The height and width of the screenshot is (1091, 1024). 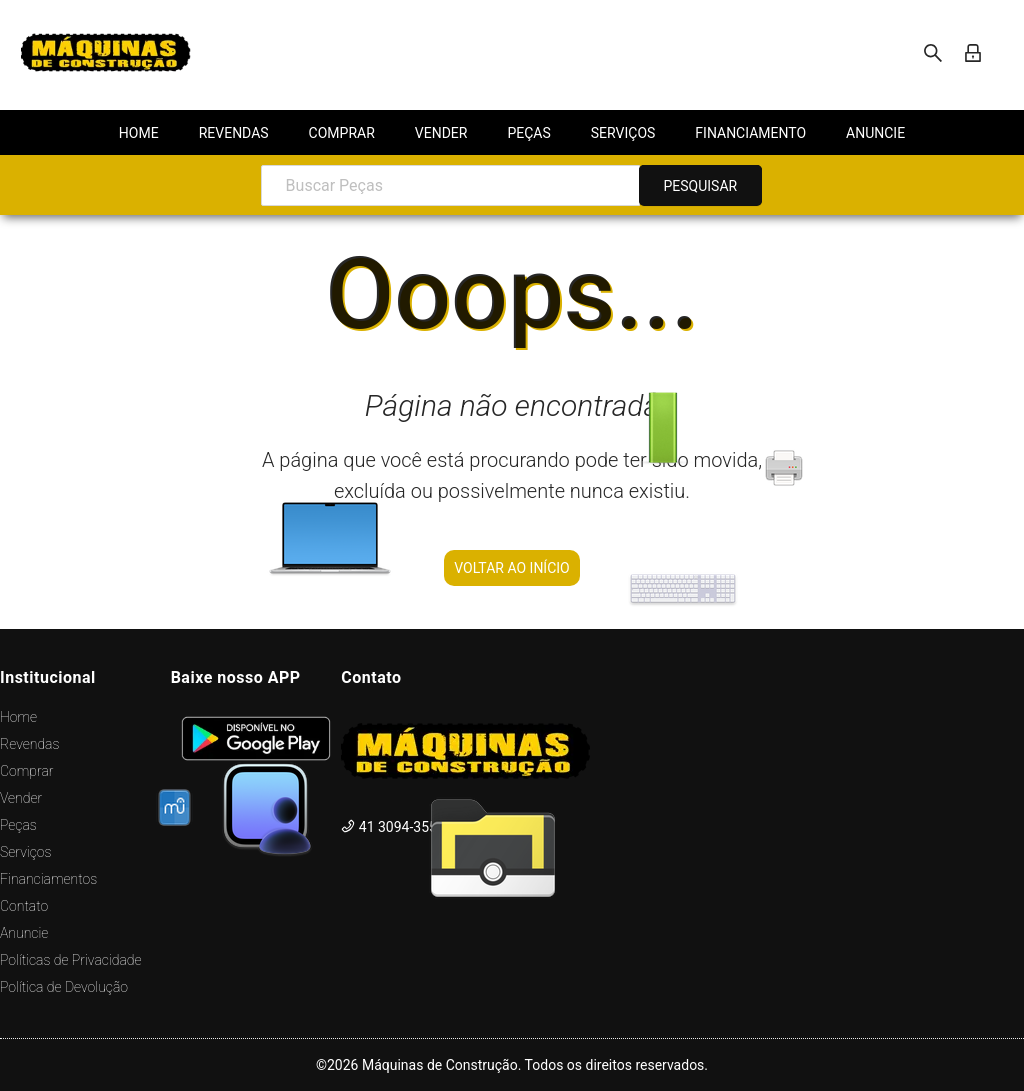 What do you see at coordinates (784, 468) in the screenshot?
I see `access printer settings and devices` at bounding box center [784, 468].